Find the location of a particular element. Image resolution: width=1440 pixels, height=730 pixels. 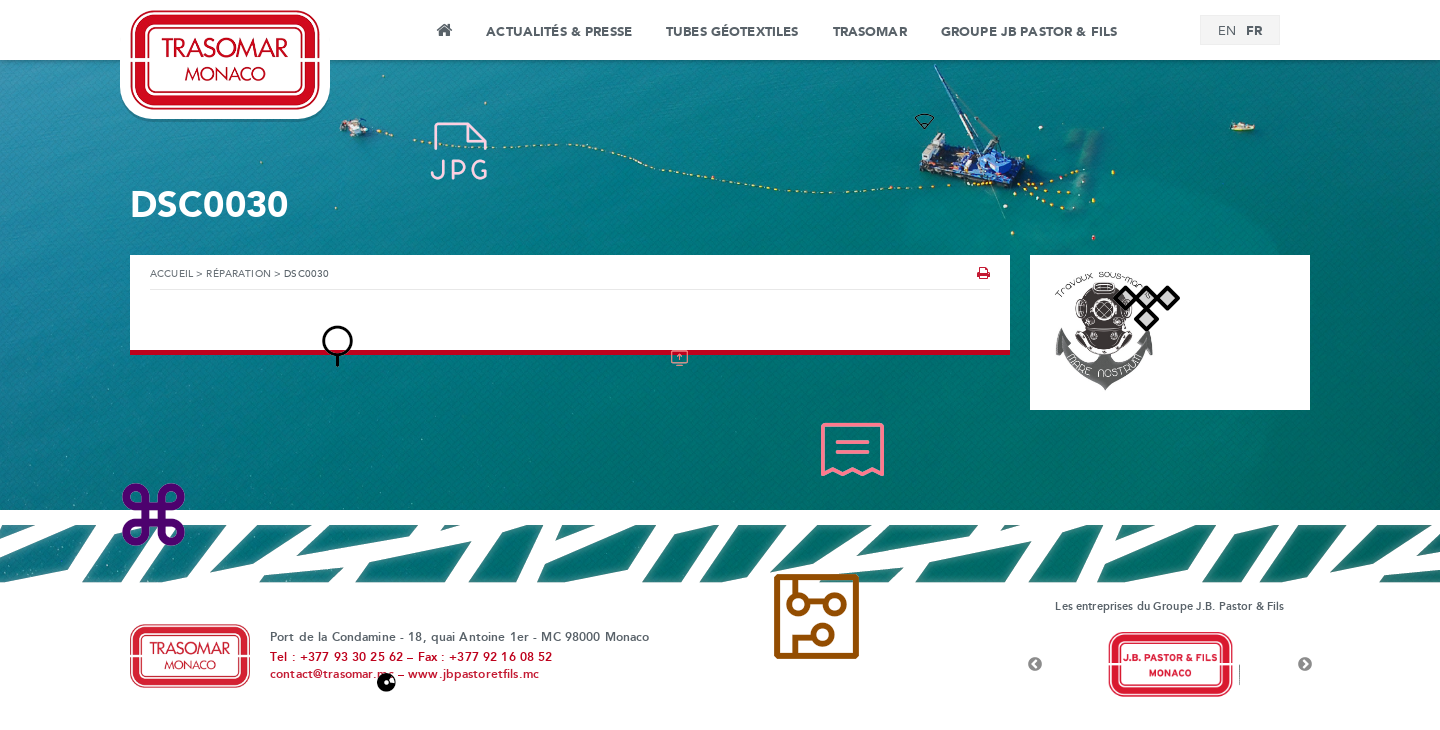

select neuter or non-binary gender option is located at coordinates (337, 345).